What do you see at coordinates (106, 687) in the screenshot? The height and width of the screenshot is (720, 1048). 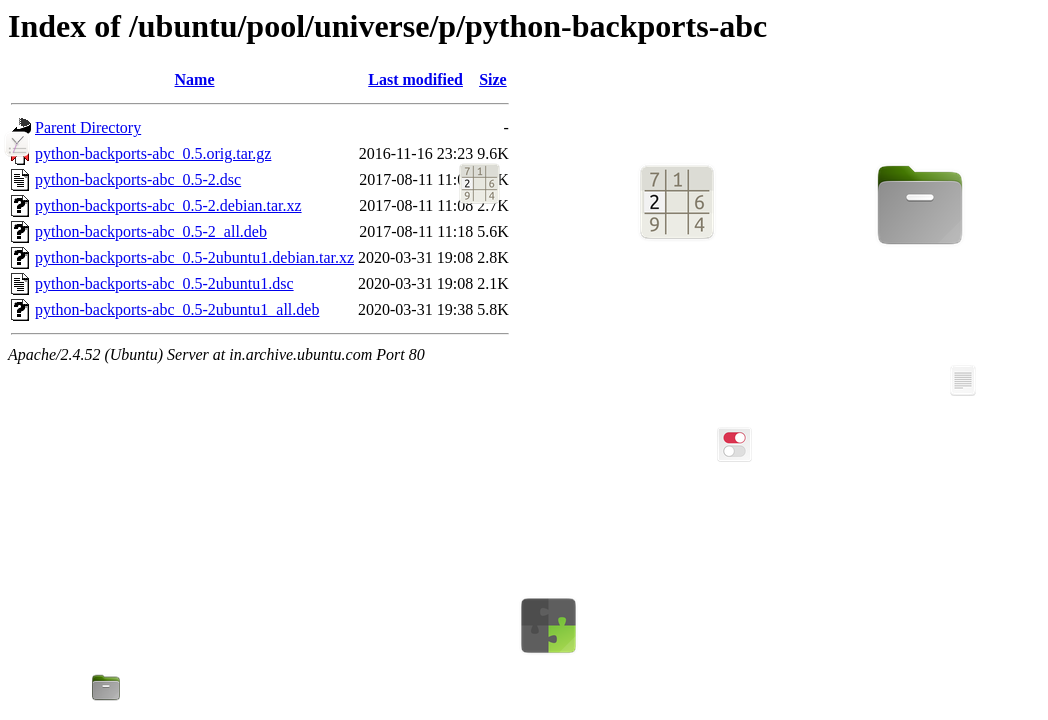 I see `open the file manager application` at bounding box center [106, 687].